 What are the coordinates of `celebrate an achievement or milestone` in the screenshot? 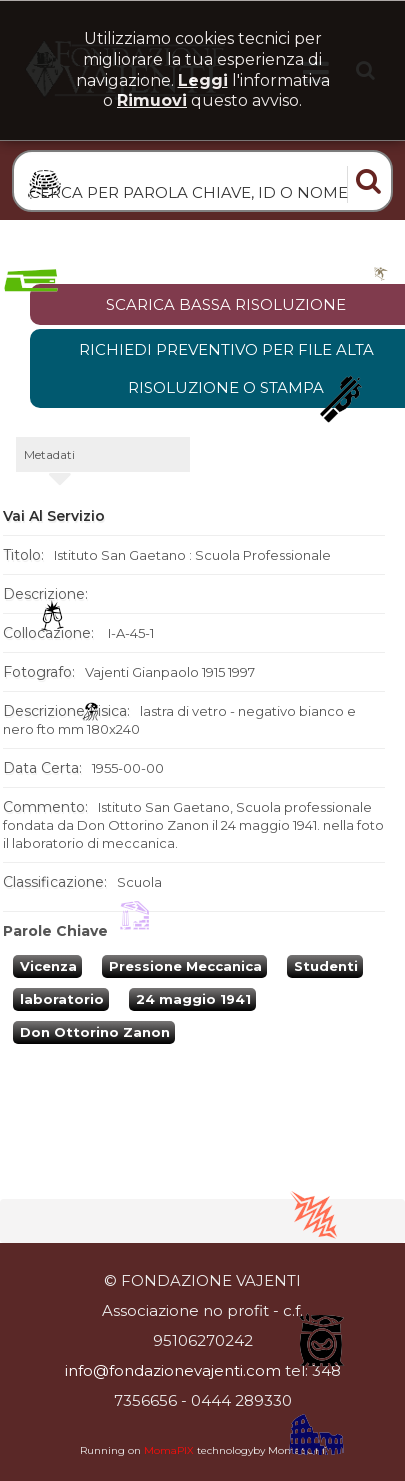 It's located at (52, 615).